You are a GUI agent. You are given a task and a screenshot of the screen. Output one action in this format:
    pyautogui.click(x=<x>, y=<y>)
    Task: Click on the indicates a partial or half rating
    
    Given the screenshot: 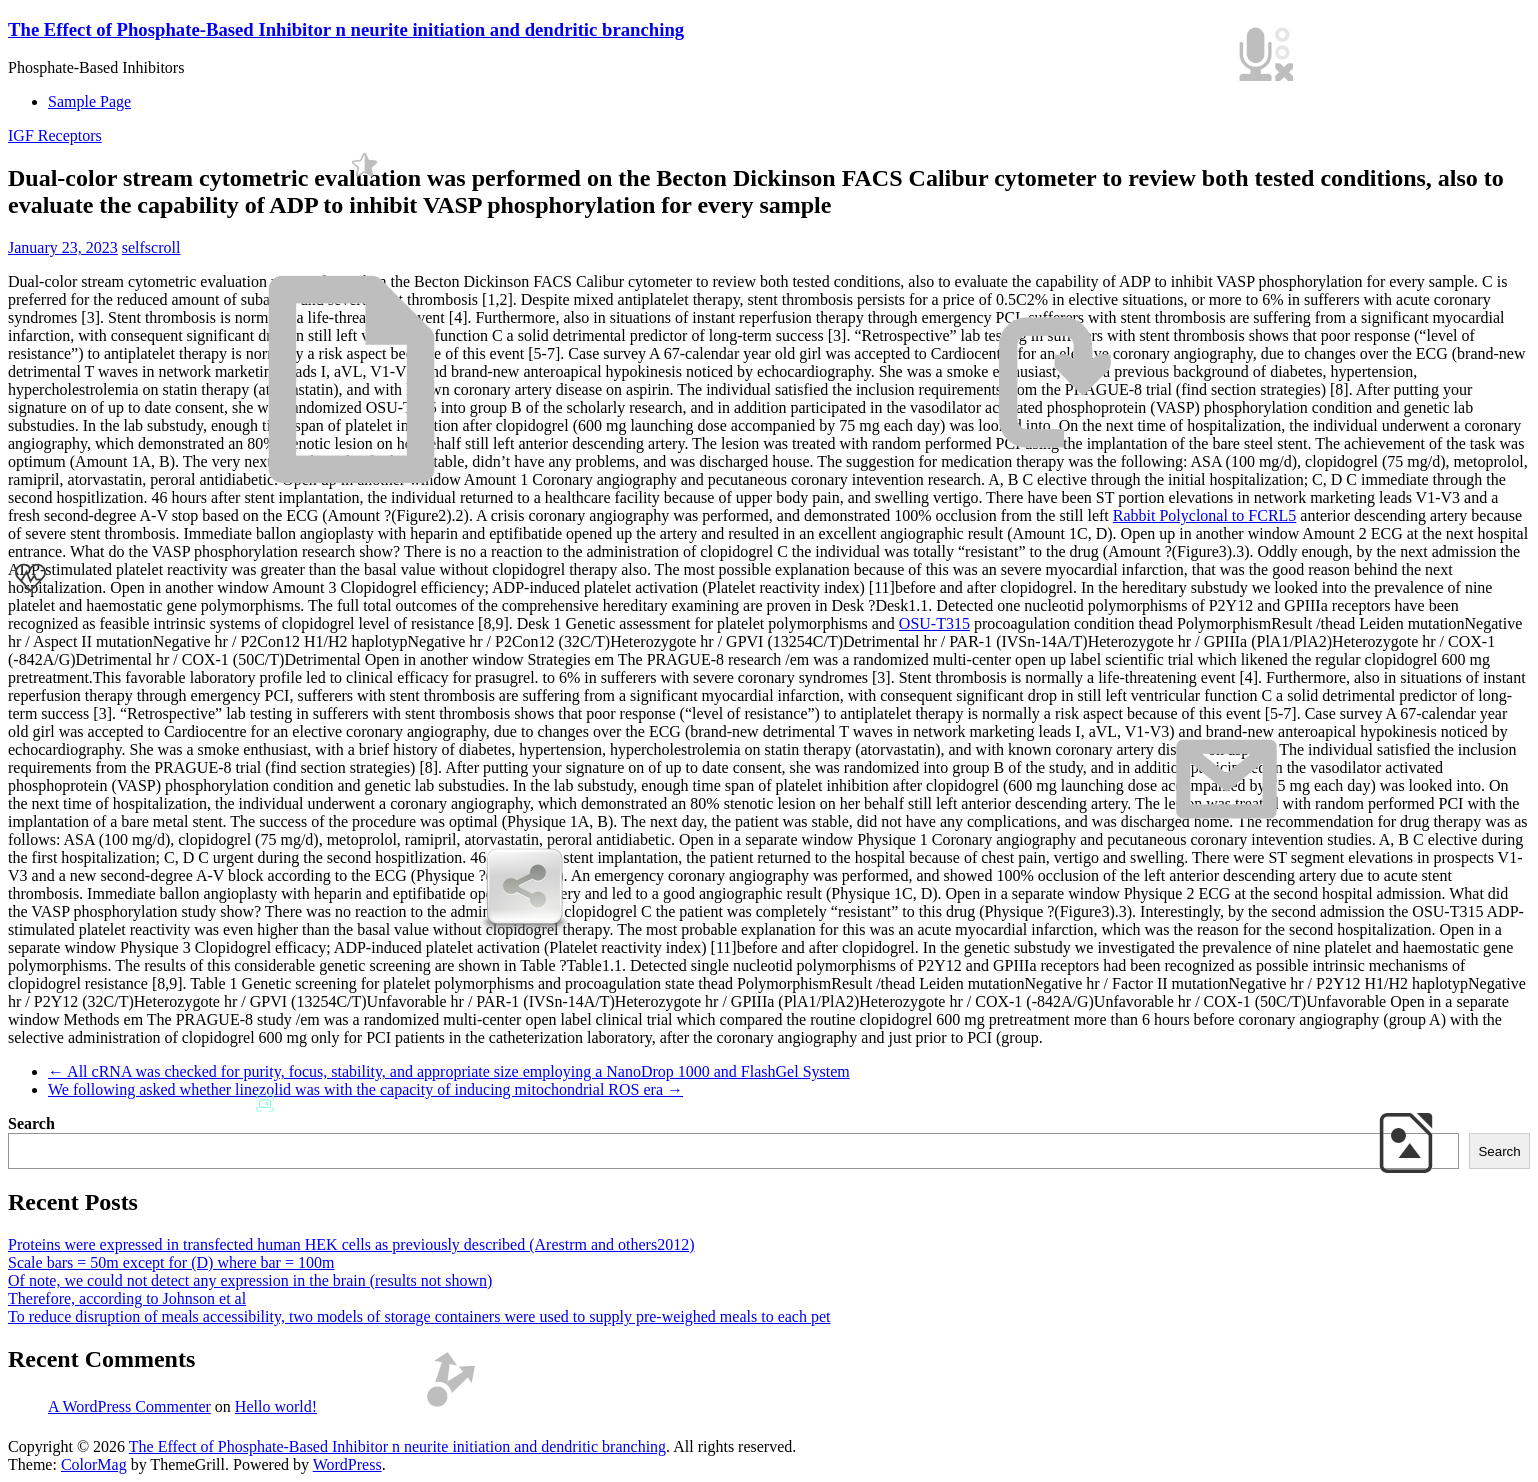 What is the action you would take?
    pyautogui.click(x=364, y=165)
    